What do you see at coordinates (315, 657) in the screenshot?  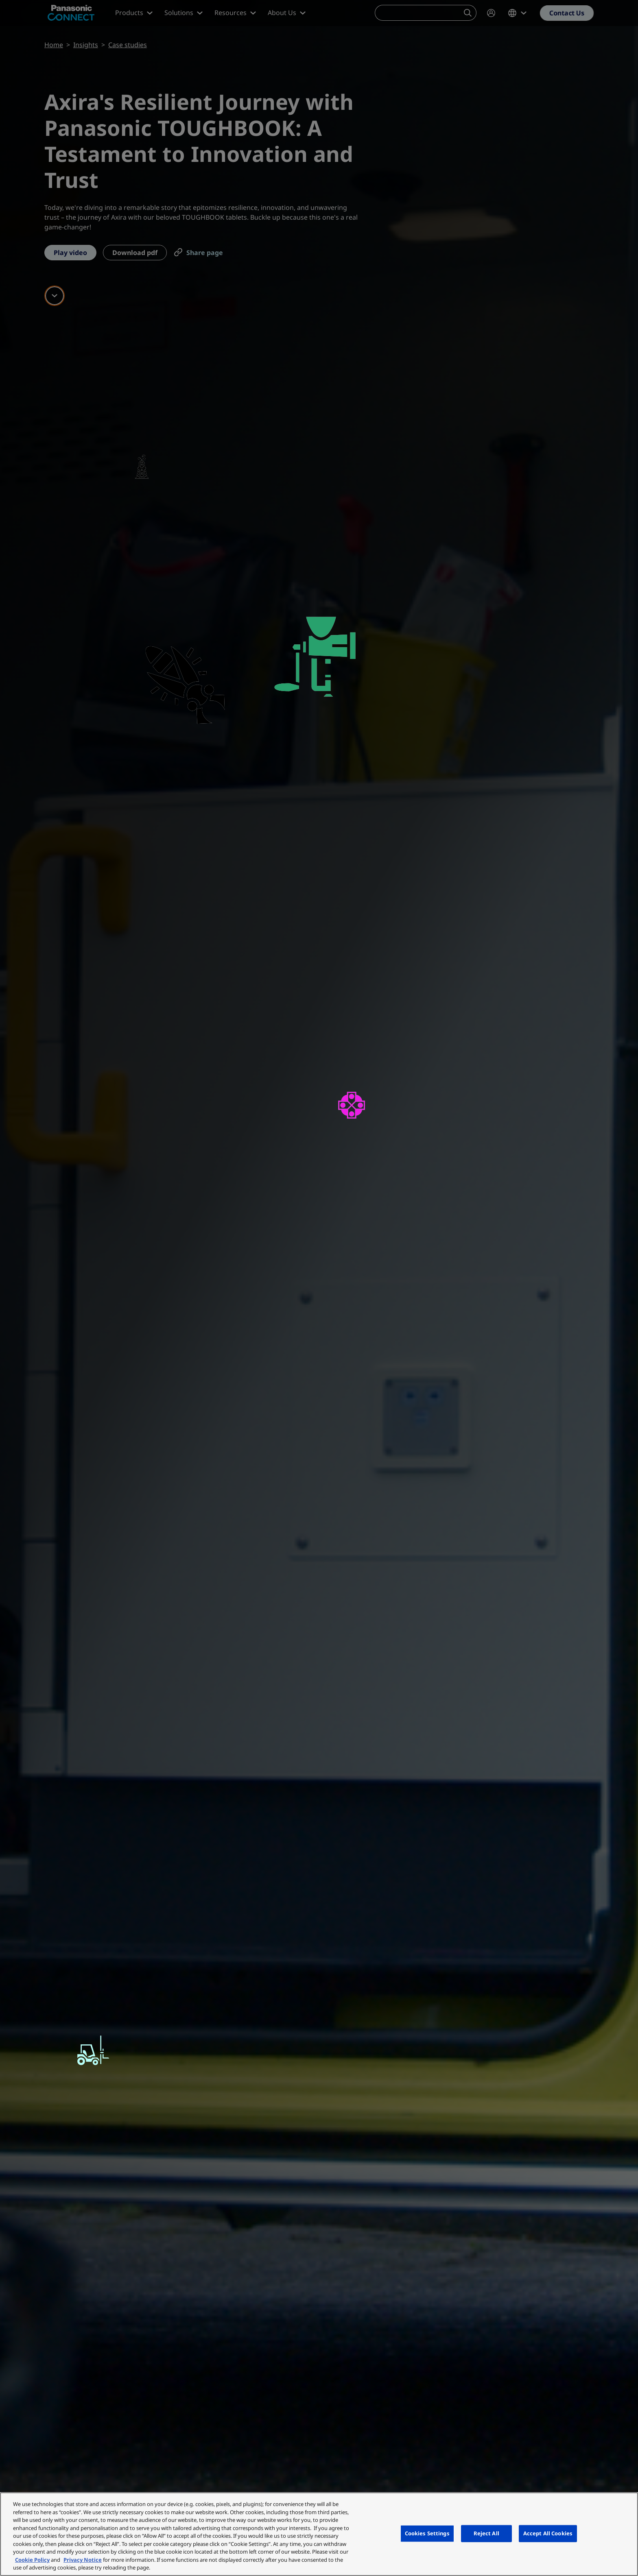 I see `select manual meat grinder tool or equipment` at bounding box center [315, 657].